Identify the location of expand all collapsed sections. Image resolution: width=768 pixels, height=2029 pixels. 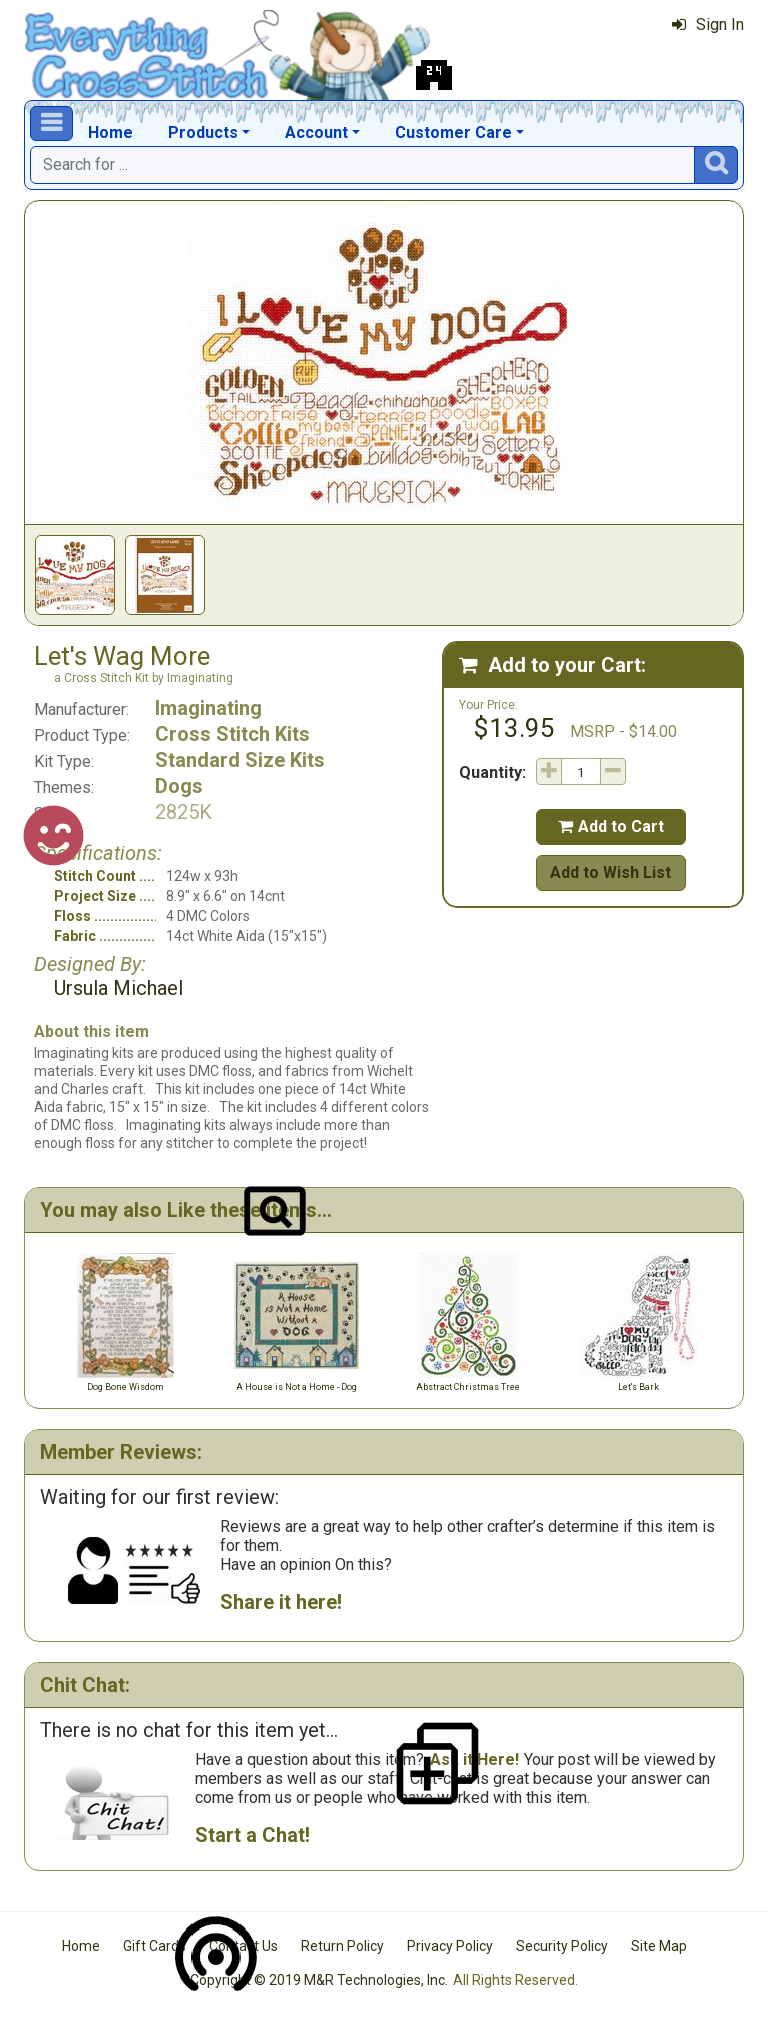
(437, 1763).